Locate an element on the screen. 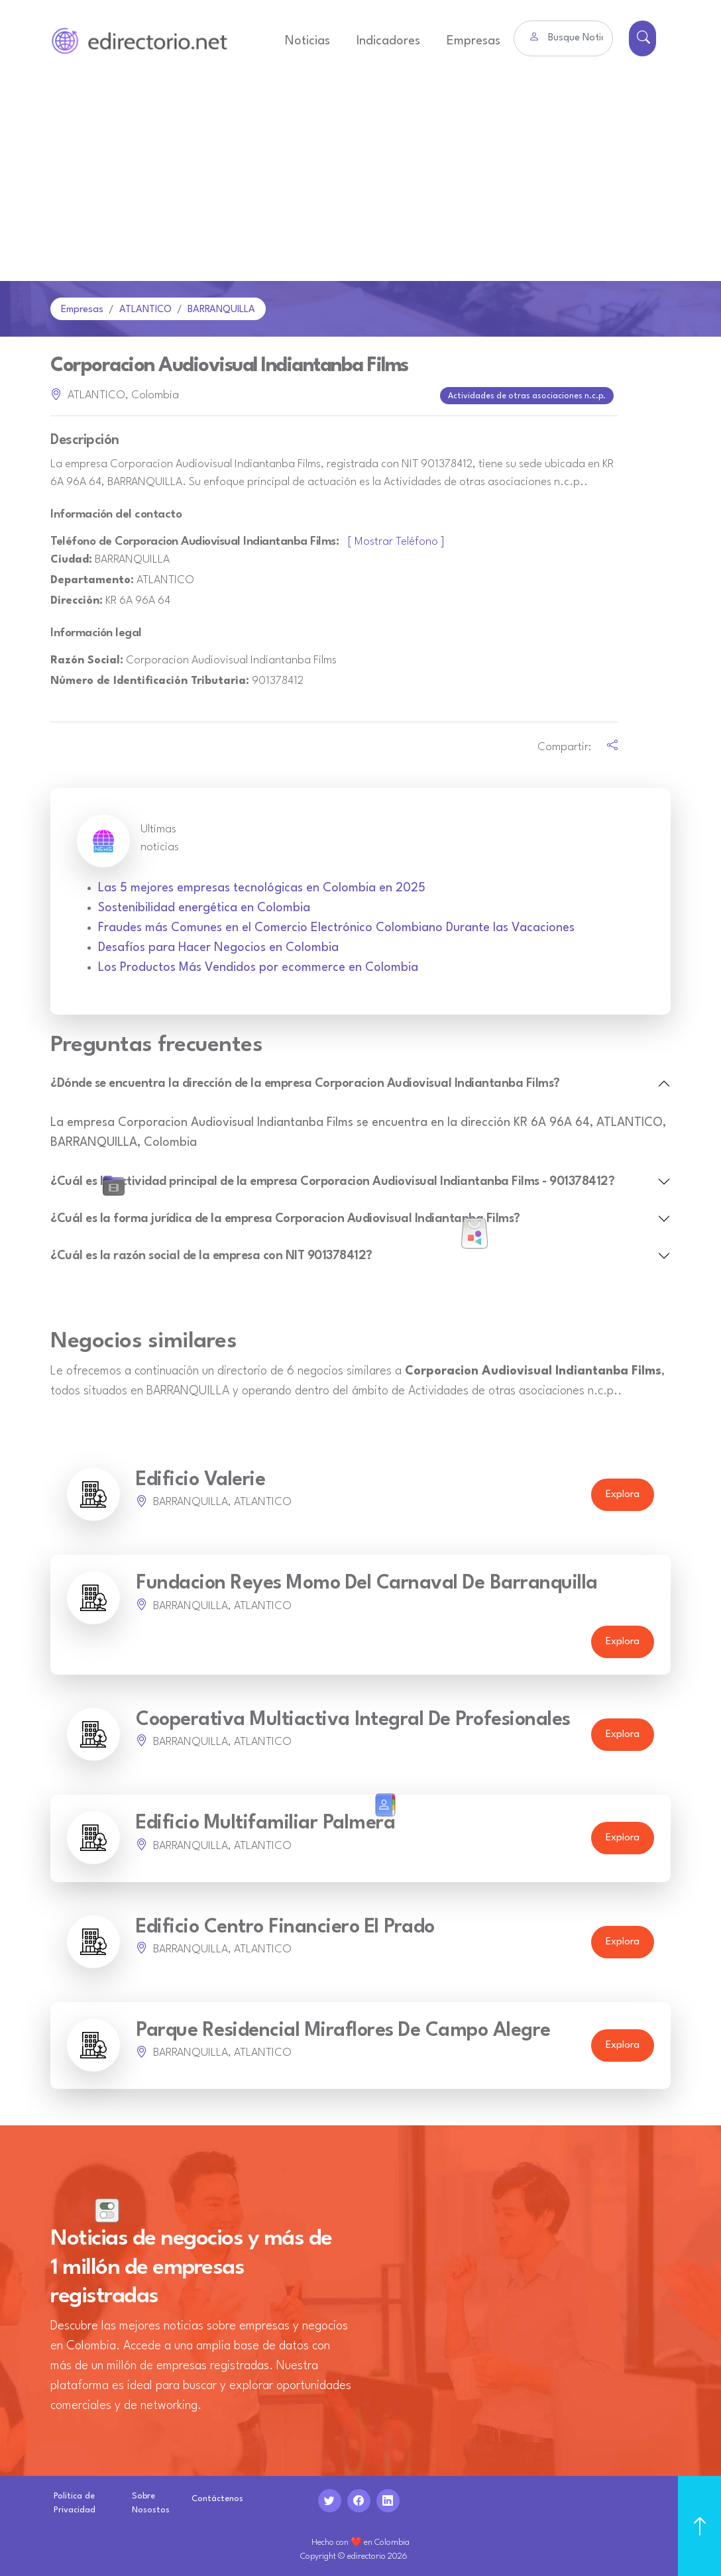 The height and width of the screenshot is (2576, 721). open the contacts app is located at coordinates (385, 1805).